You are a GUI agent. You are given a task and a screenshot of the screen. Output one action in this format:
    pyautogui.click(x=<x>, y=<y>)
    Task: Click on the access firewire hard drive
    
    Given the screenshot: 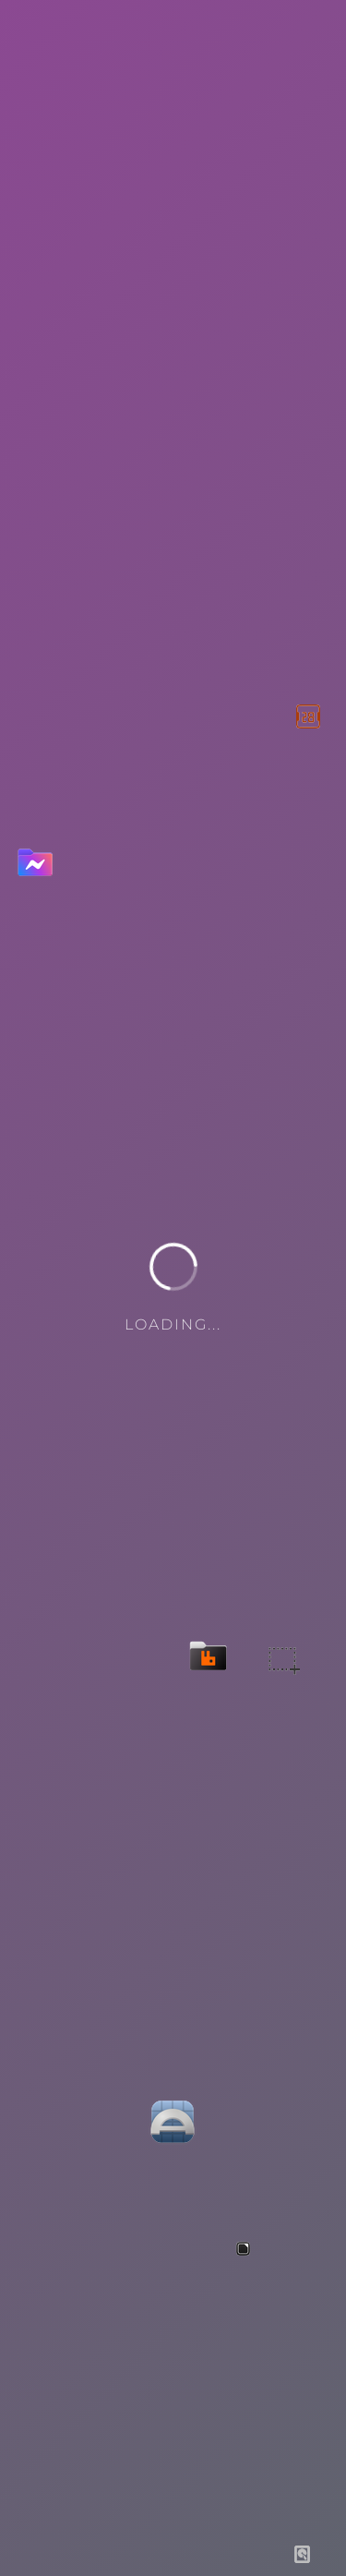 What is the action you would take?
    pyautogui.click(x=302, y=2554)
    